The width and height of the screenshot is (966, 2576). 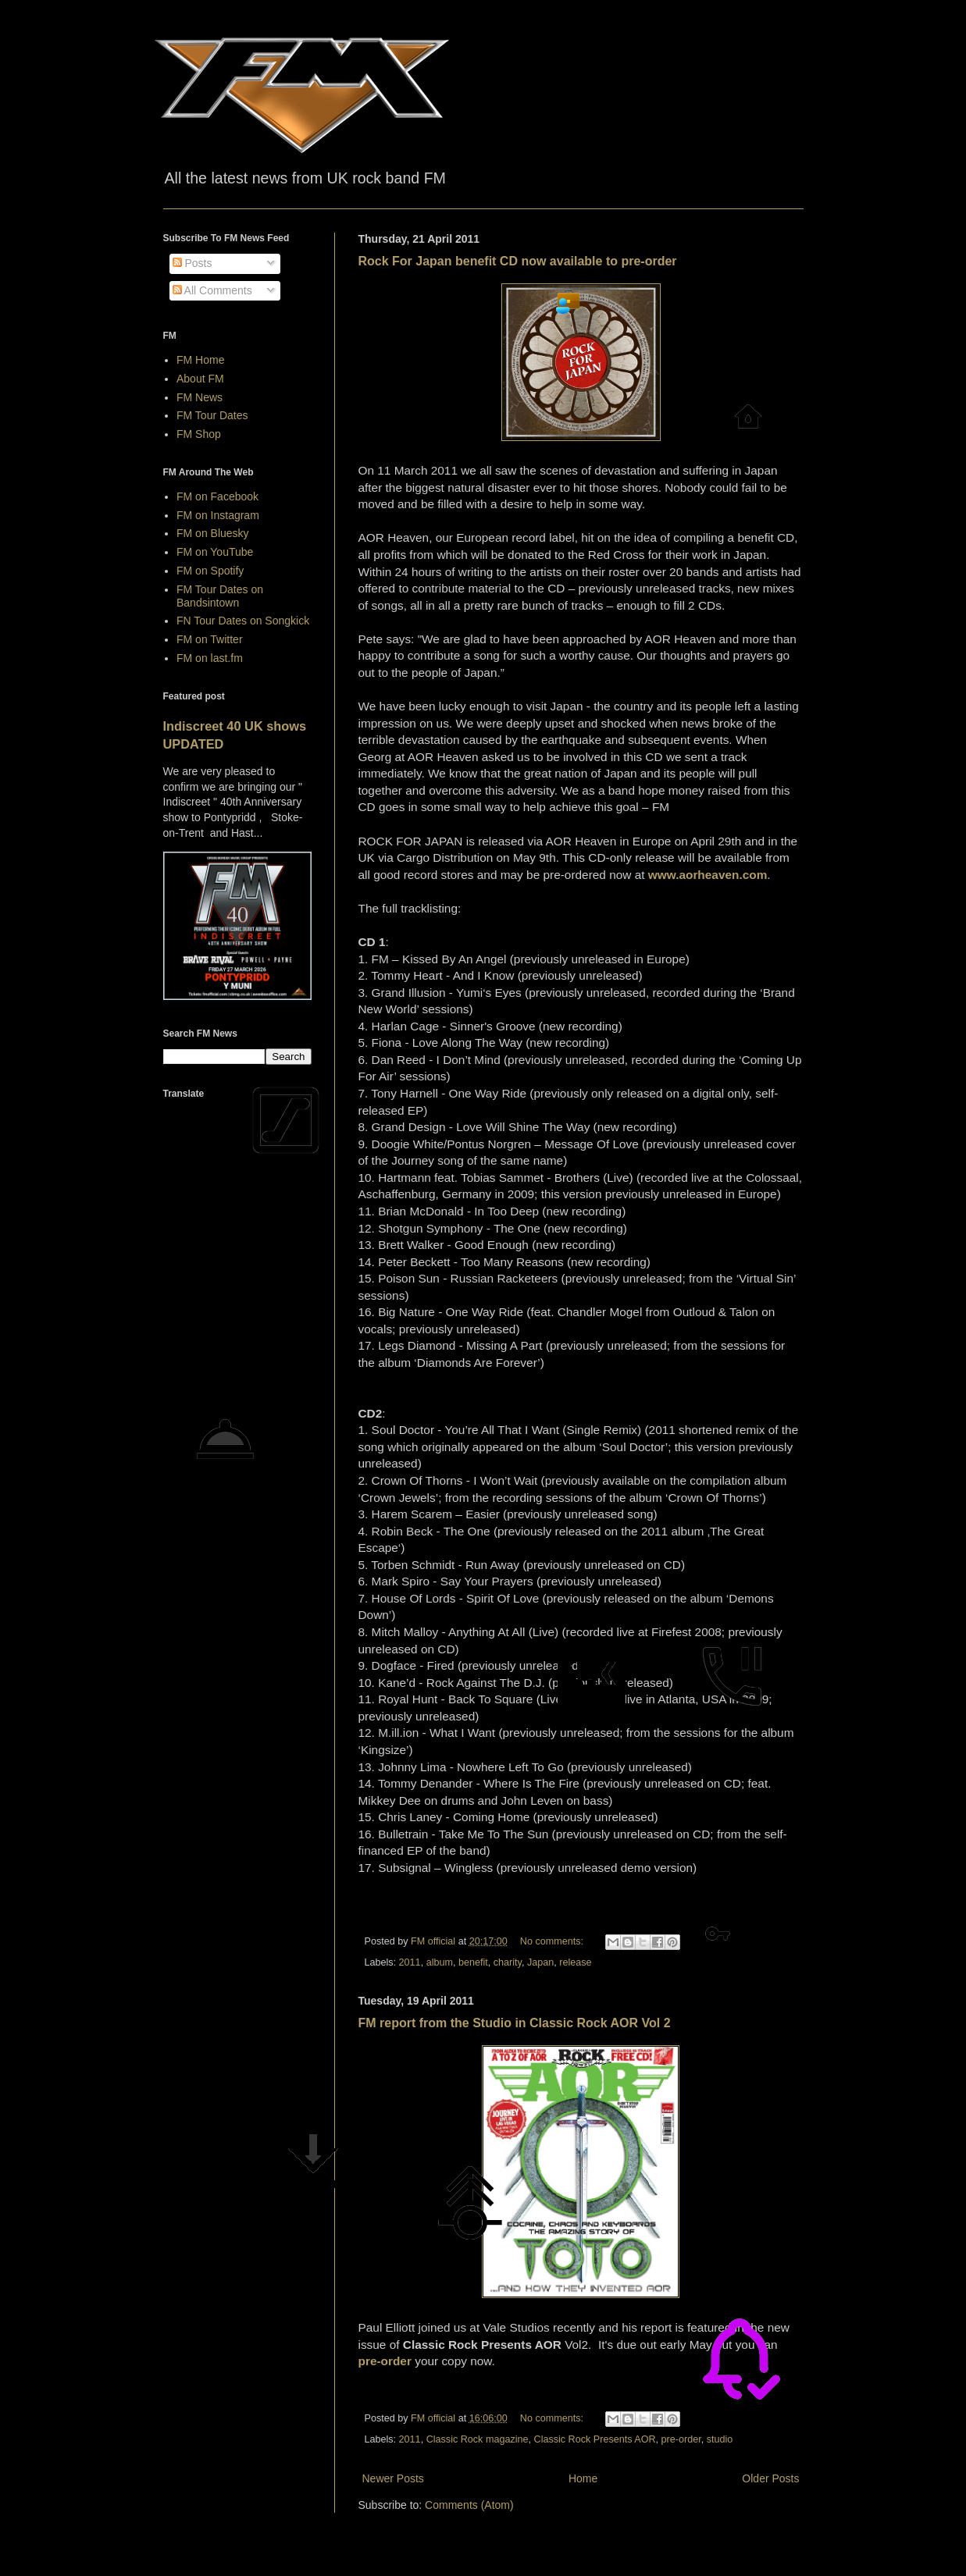 What do you see at coordinates (569, 301) in the screenshot?
I see `access your work profile or business account` at bounding box center [569, 301].